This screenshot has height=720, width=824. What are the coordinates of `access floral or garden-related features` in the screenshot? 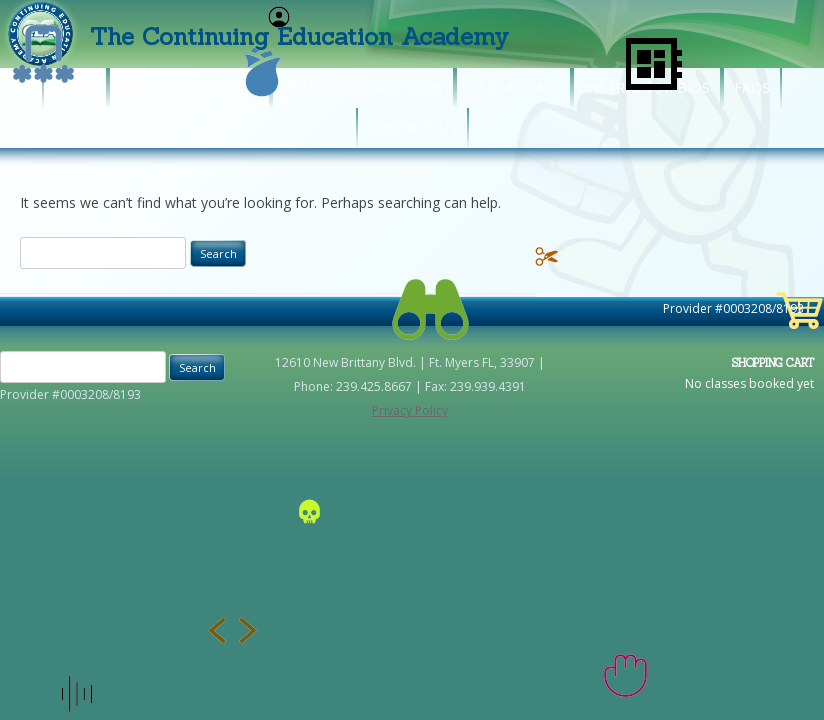 It's located at (262, 72).